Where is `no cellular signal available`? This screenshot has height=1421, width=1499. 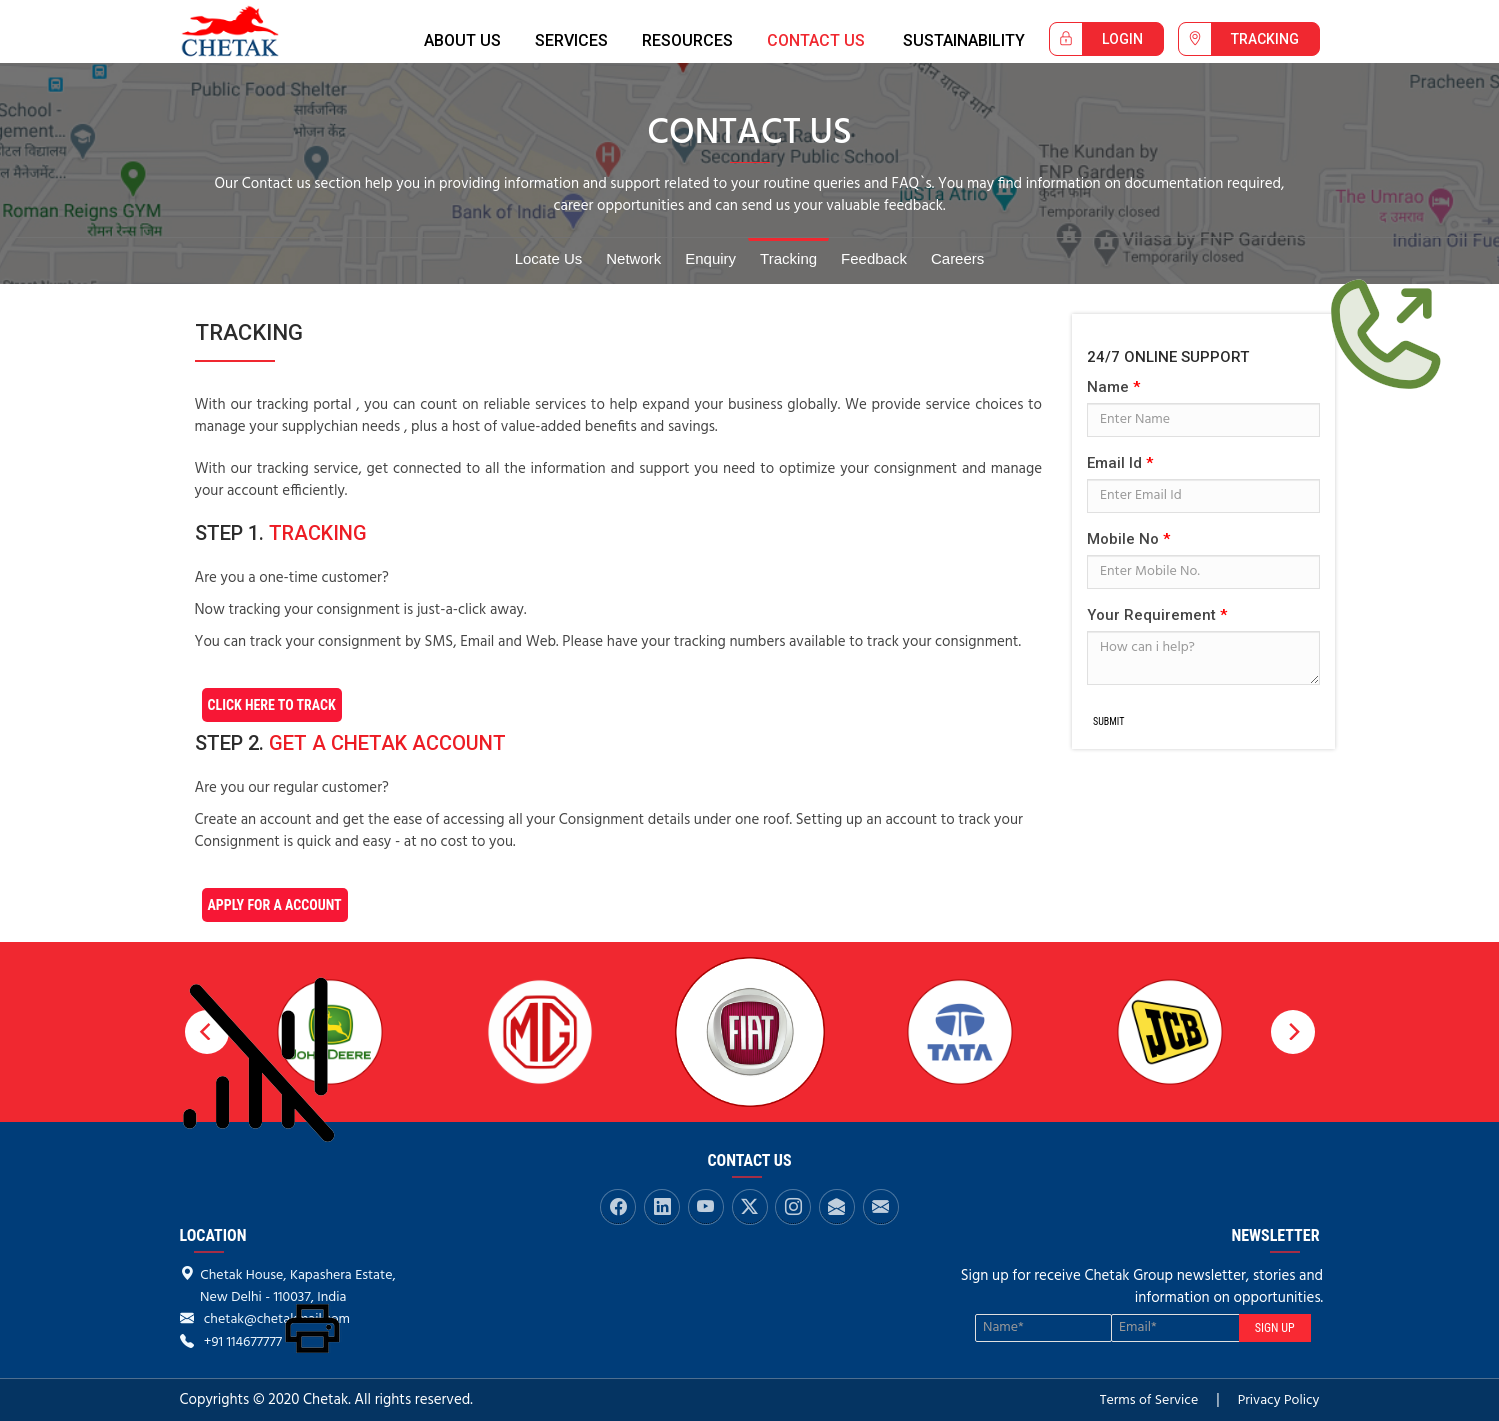 no cellular signal available is located at coordinates (262, 1063).